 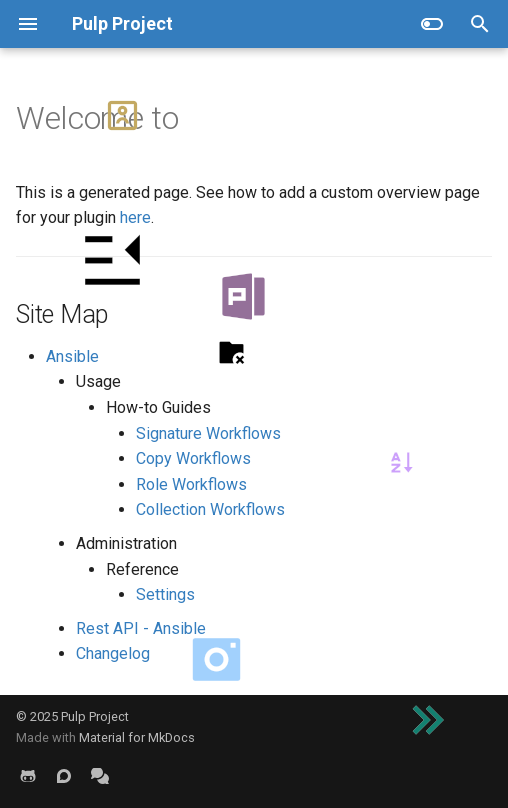 What do you see at coordinates (122, 115) in the screenshot?
I see `view account profile` at bounding box center [122, 115].